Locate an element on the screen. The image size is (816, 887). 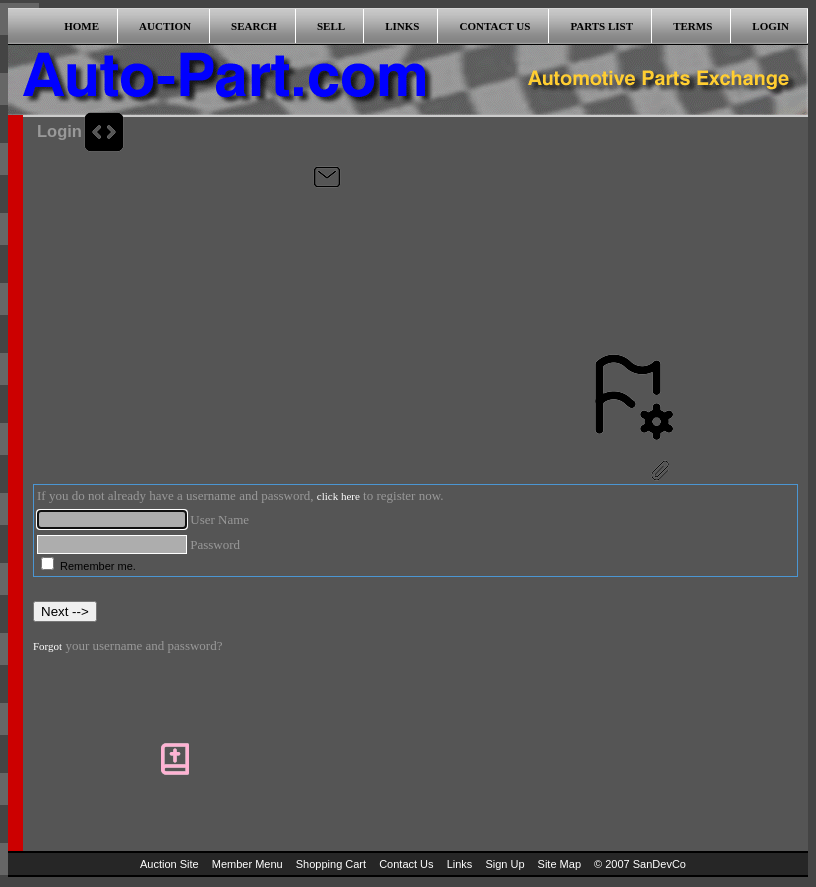
view or edit source code is located at coordinates (104, 132).